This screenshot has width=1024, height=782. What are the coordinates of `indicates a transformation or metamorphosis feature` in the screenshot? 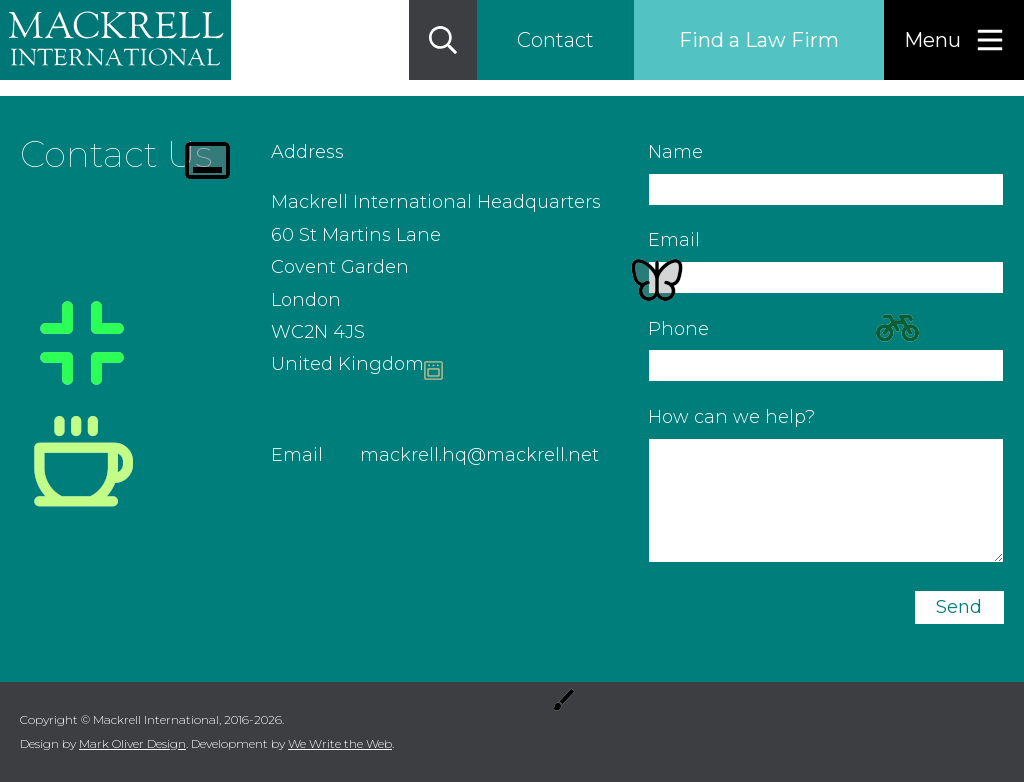 It's located at (657, 279).